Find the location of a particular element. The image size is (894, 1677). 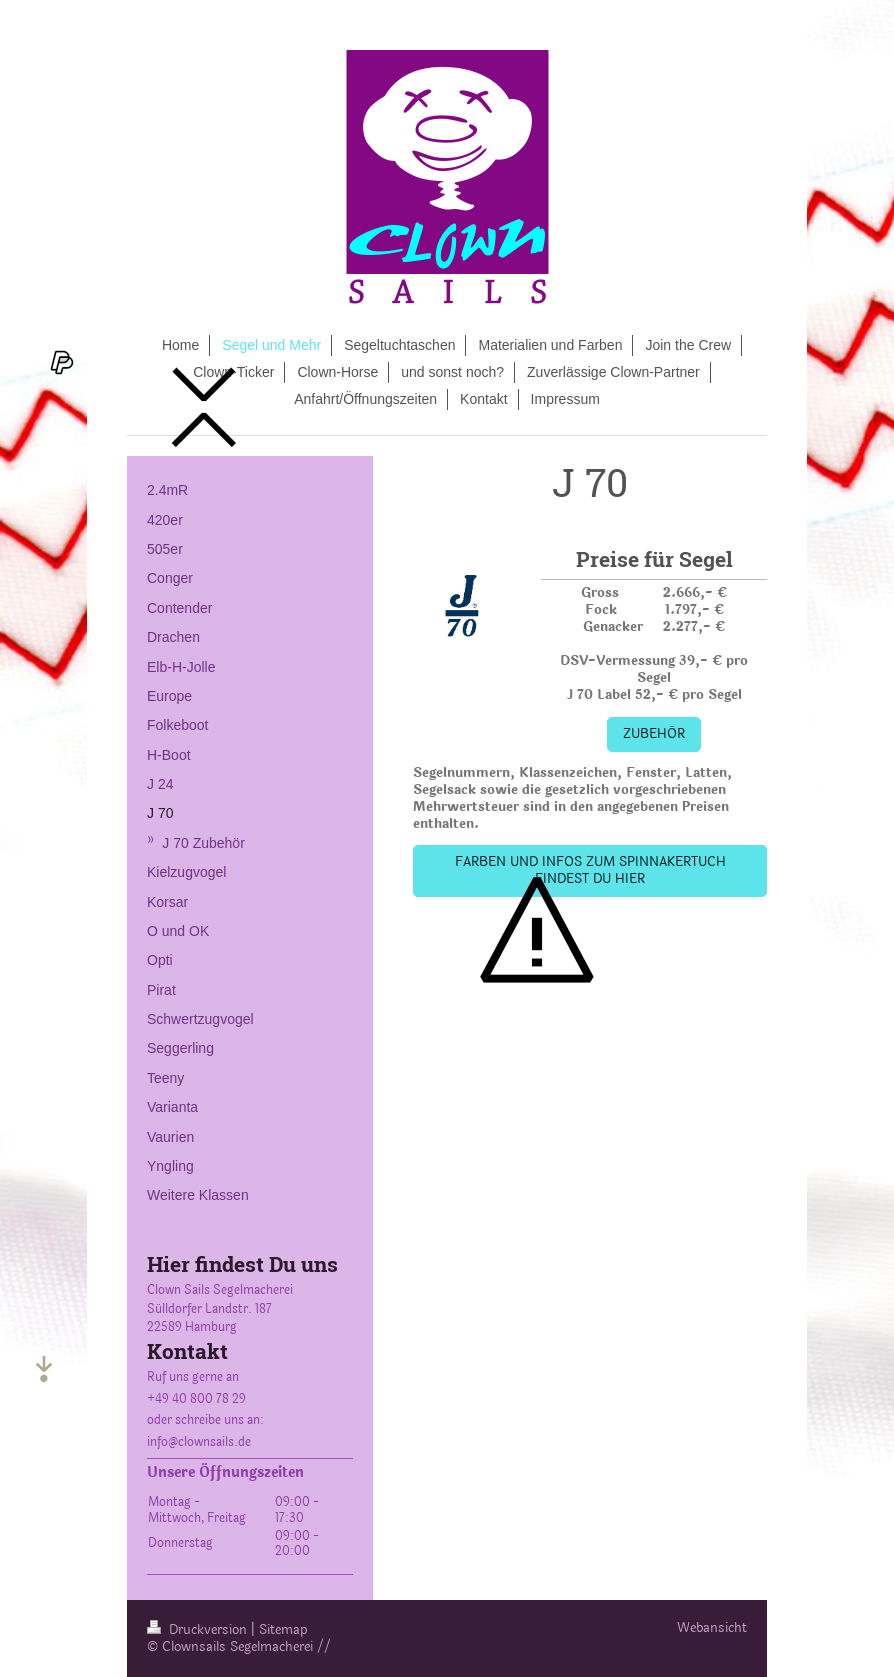

pay with PayPal is located at coordinates (61, 362).